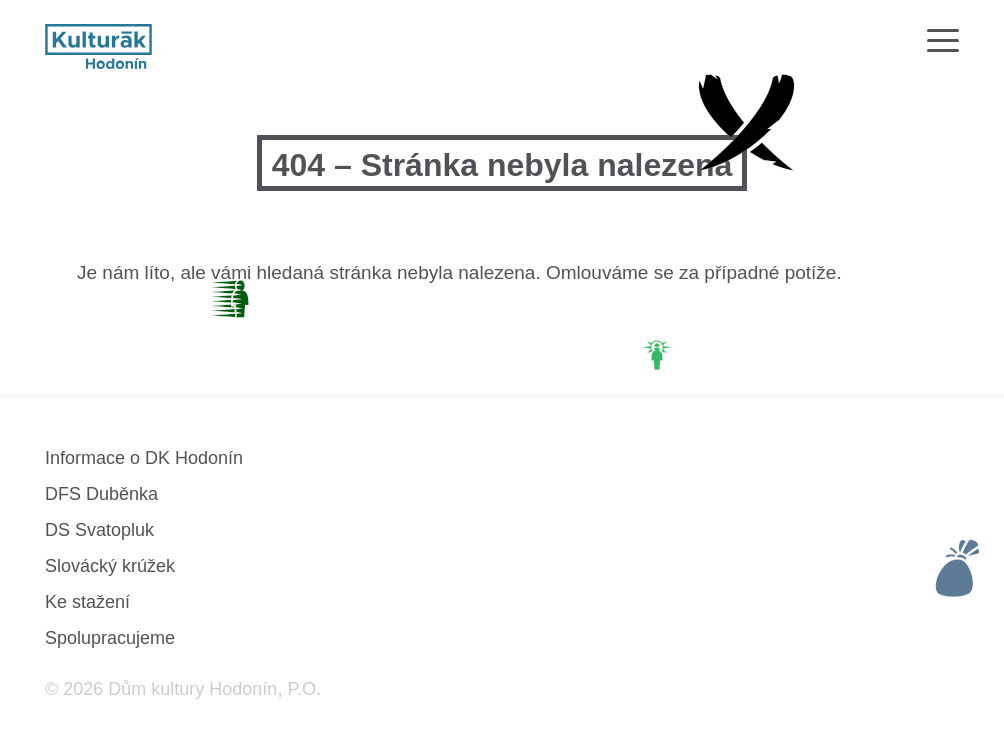 This screenshot has width=1004, height=750. Describe the element at coordinates (230, 299) in the screenshot. I see `indicates evasion or dodge ability activated` at that location.